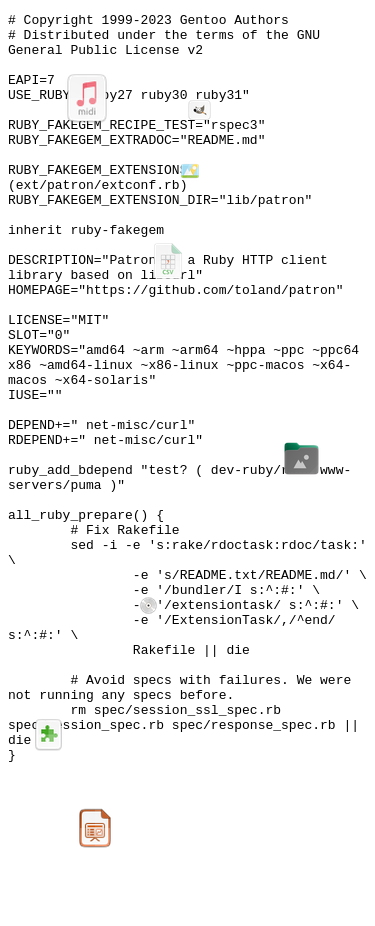 This screenshot has height=926, width=375. I want to click on open a CSV spreadsheet file, so click(168, 261).